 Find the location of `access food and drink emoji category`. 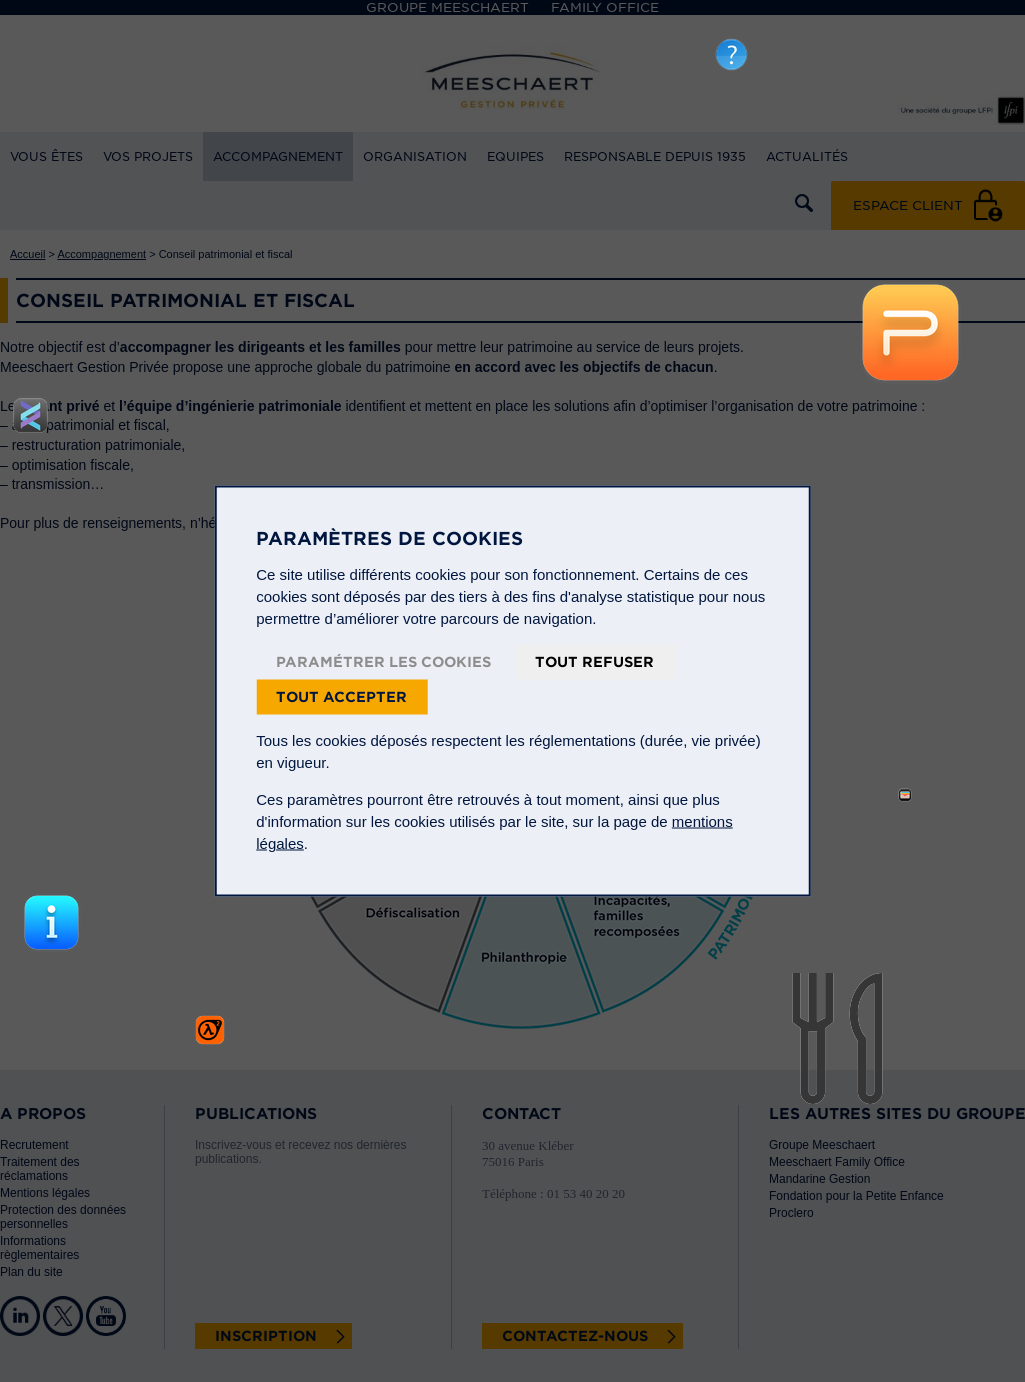

access food and drink emoji category is located at coordinates (841, 1038).